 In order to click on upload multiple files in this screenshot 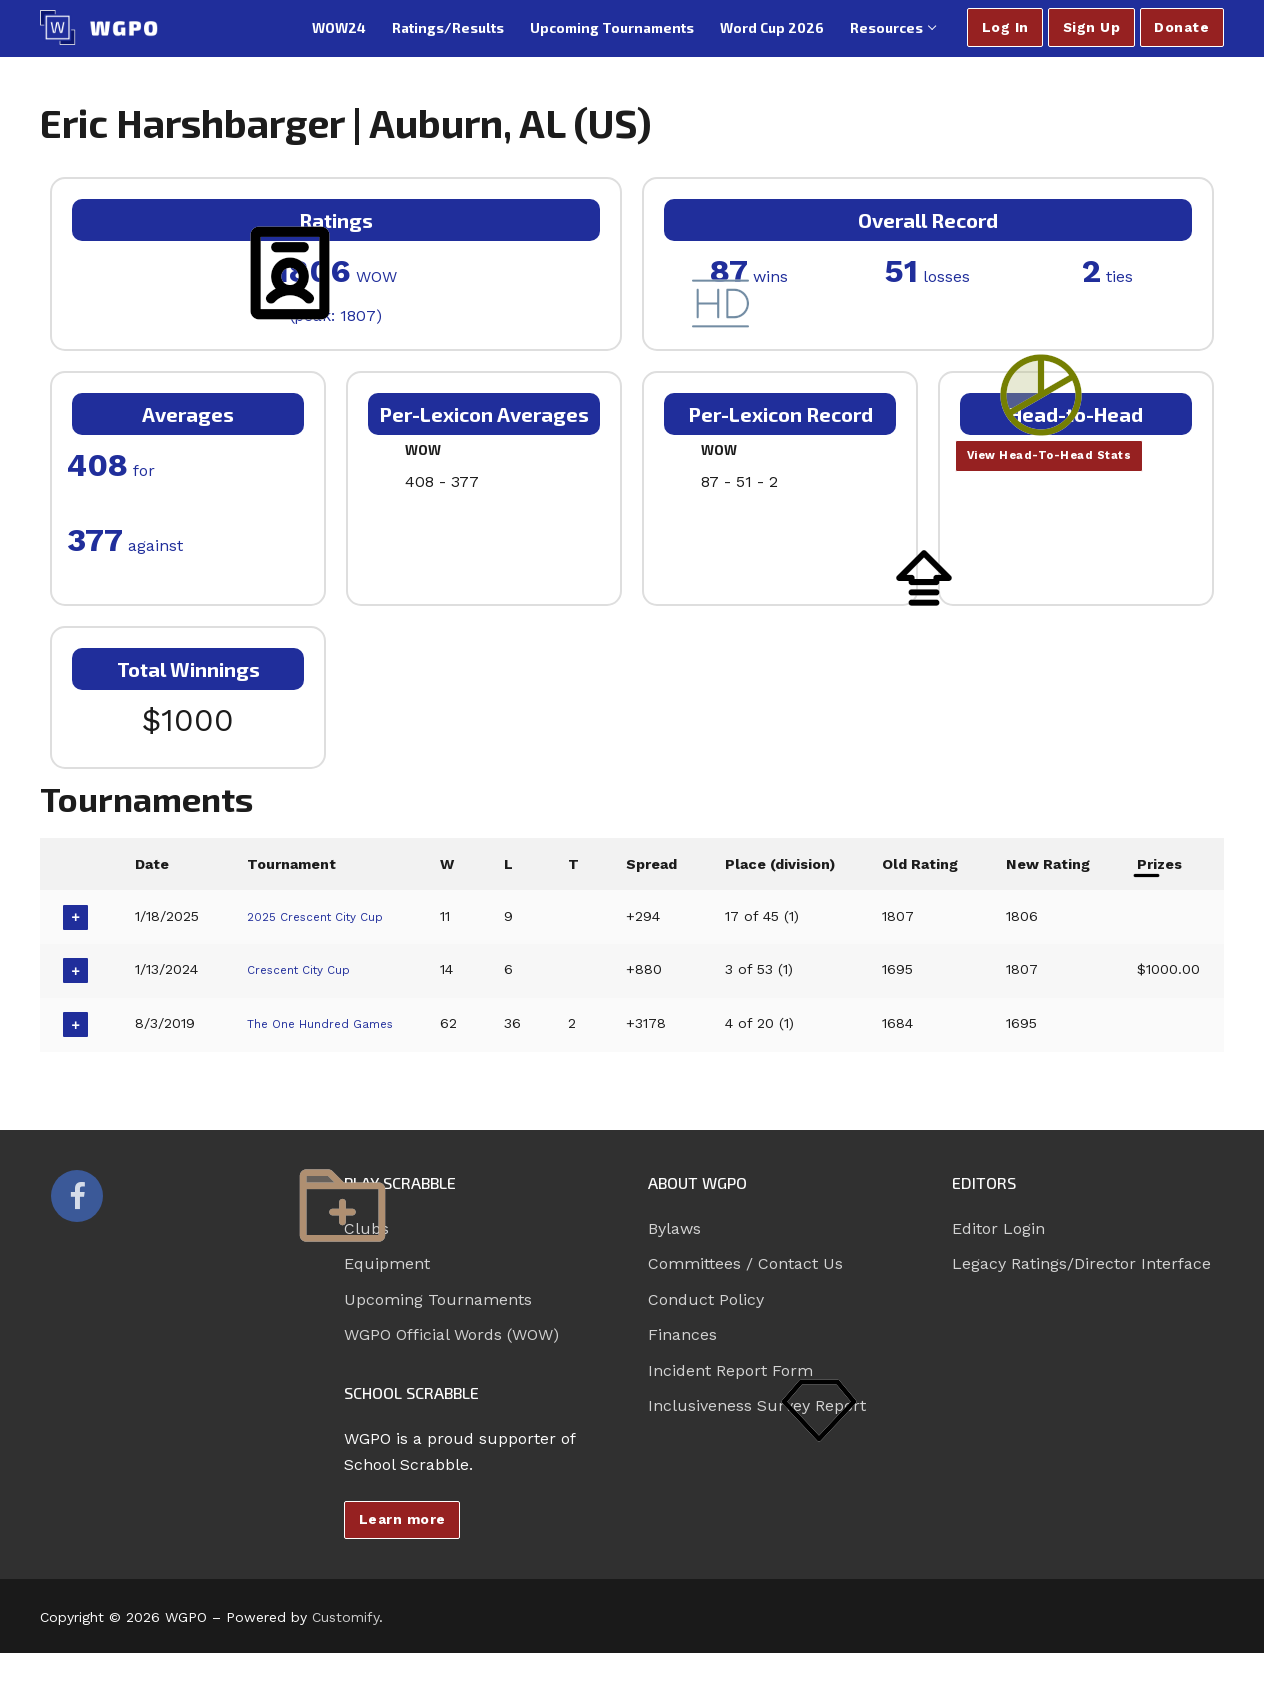, I will do `click(924, 580)`.